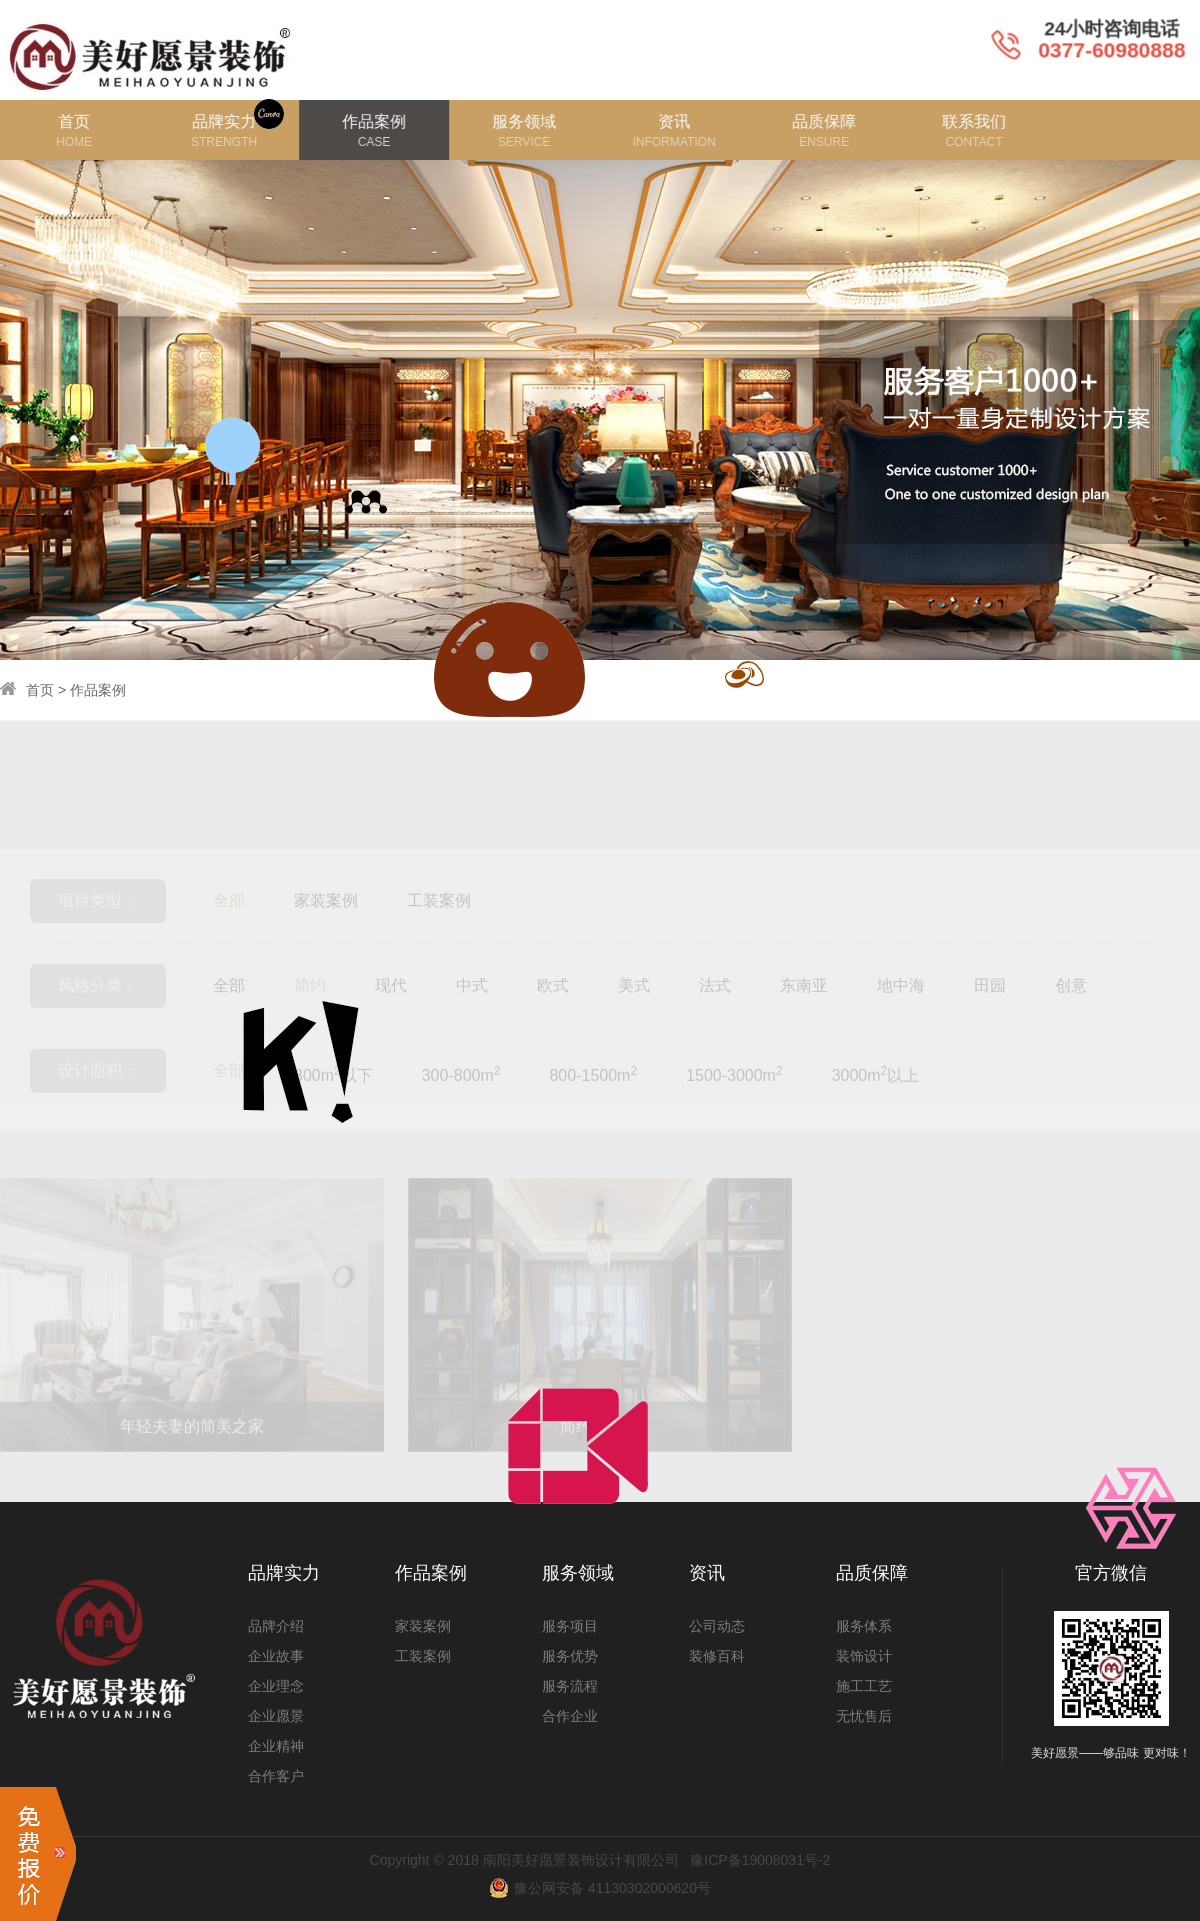 This screenshot has width=1200, height=1921. What do you see at coordinates (578, 1446) in the screenshot?
I see `join a Google Meet video call` at bounding box center [578, 1446].